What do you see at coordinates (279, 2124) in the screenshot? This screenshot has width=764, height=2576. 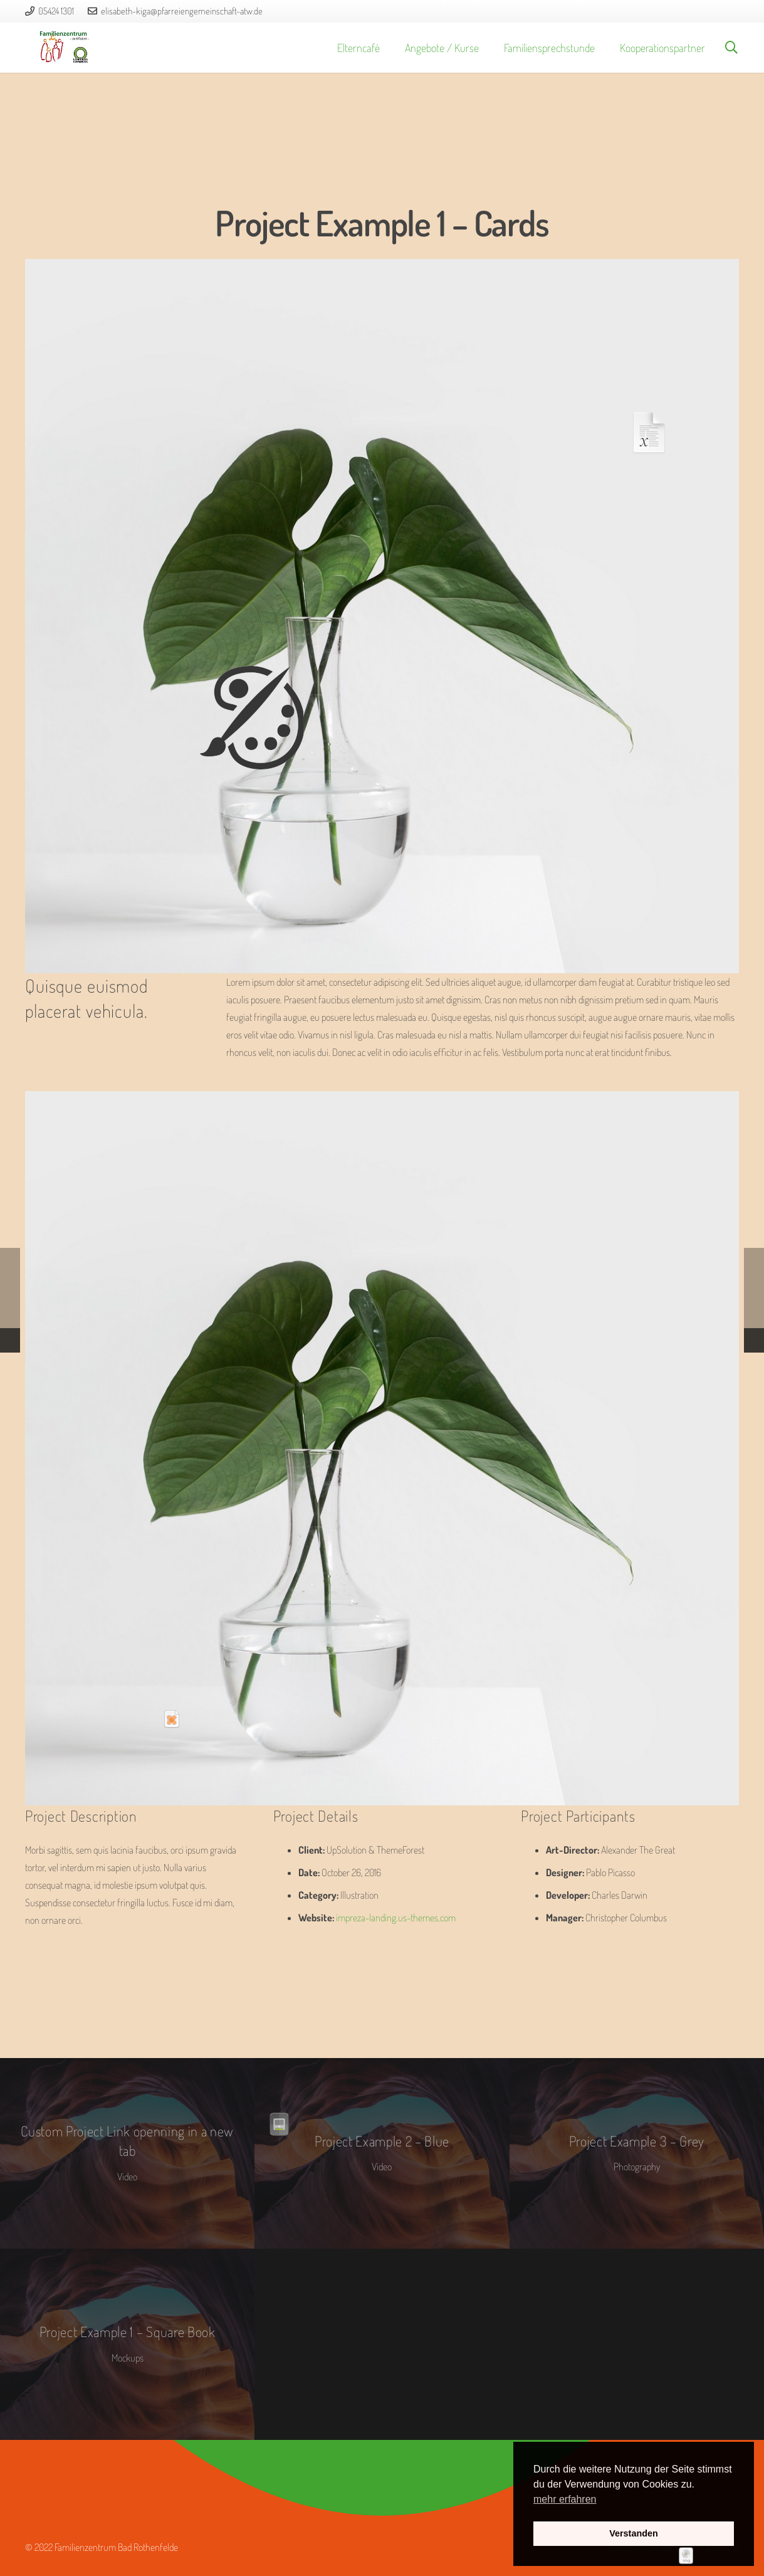 I see `game boy advance ROM file` at bounding box center [279, 2124].